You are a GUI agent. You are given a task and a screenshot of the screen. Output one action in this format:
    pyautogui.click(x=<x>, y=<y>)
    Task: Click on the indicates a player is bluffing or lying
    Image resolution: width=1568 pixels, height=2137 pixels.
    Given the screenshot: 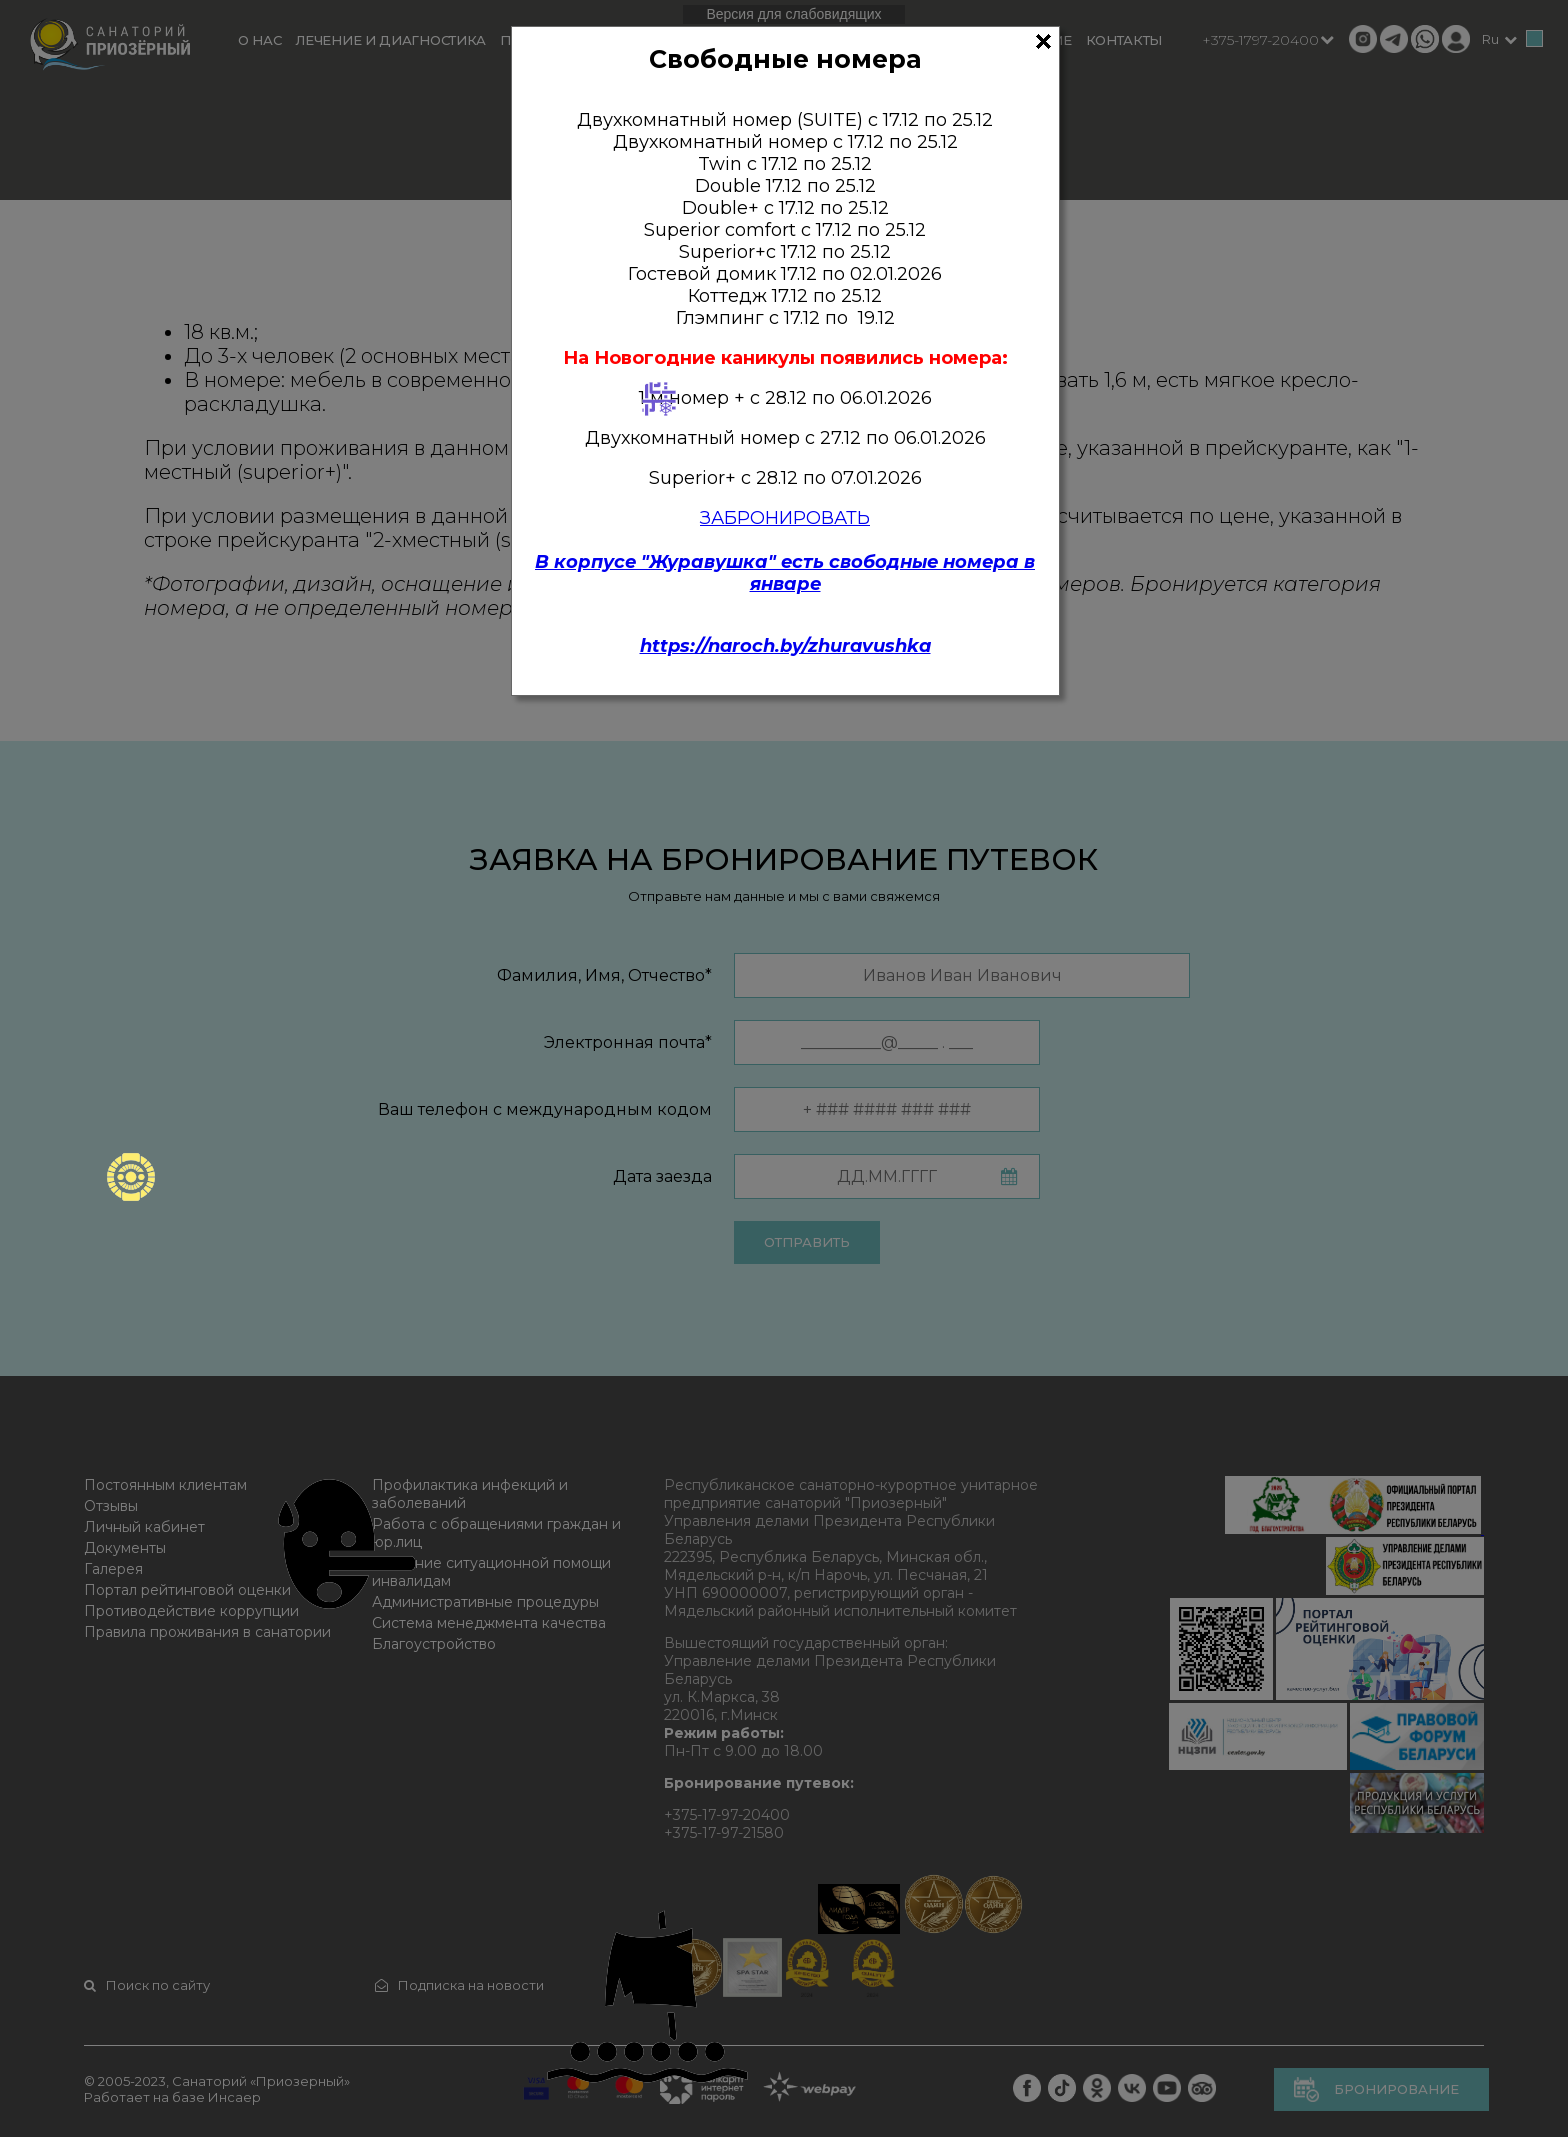 What is the action you would take?
    pyautogui.click(x=347, y=1544)
    